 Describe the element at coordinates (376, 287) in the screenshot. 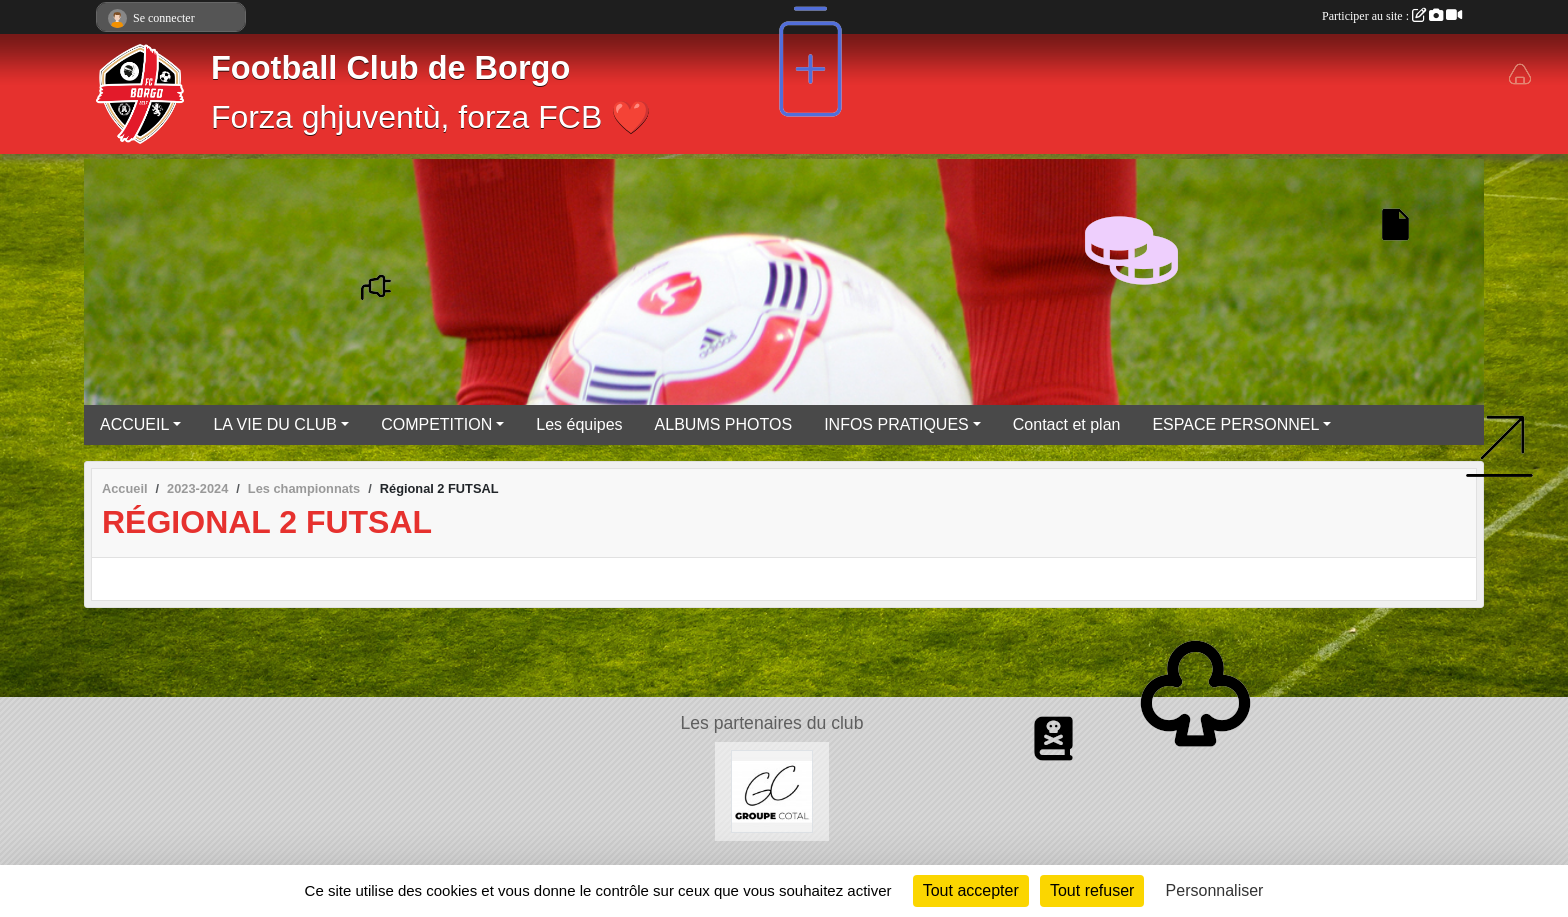

I see `connect to a power source or external device` at that location.